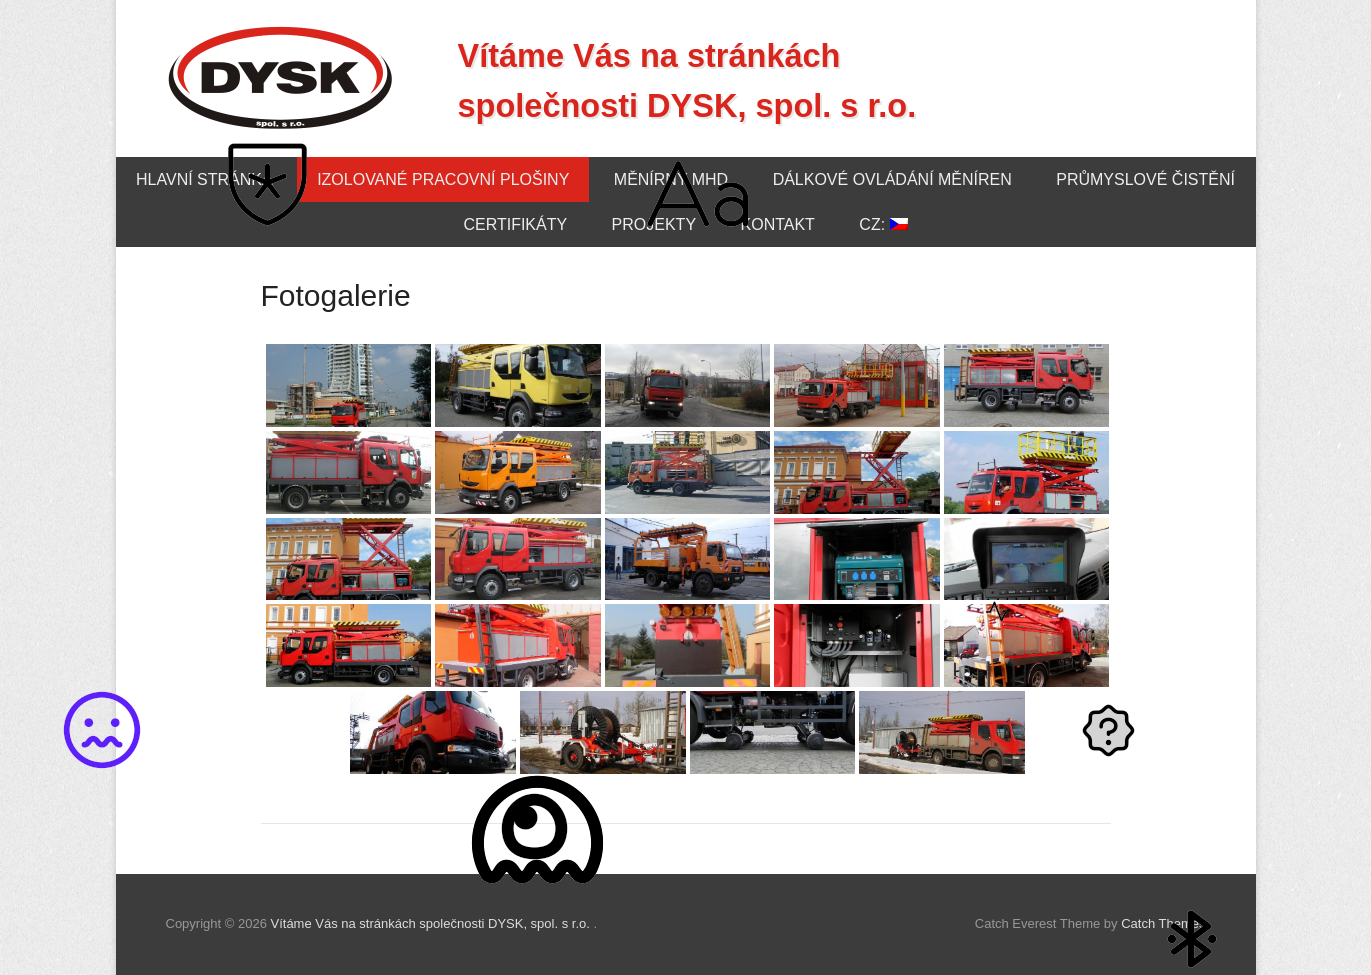 The height and width of the screenshot is (975, 1371). What do you see at coordinates (102, 730) in the screenshot?
I see `indicates a nervous or anxious status` at bounding box center [102, 730].